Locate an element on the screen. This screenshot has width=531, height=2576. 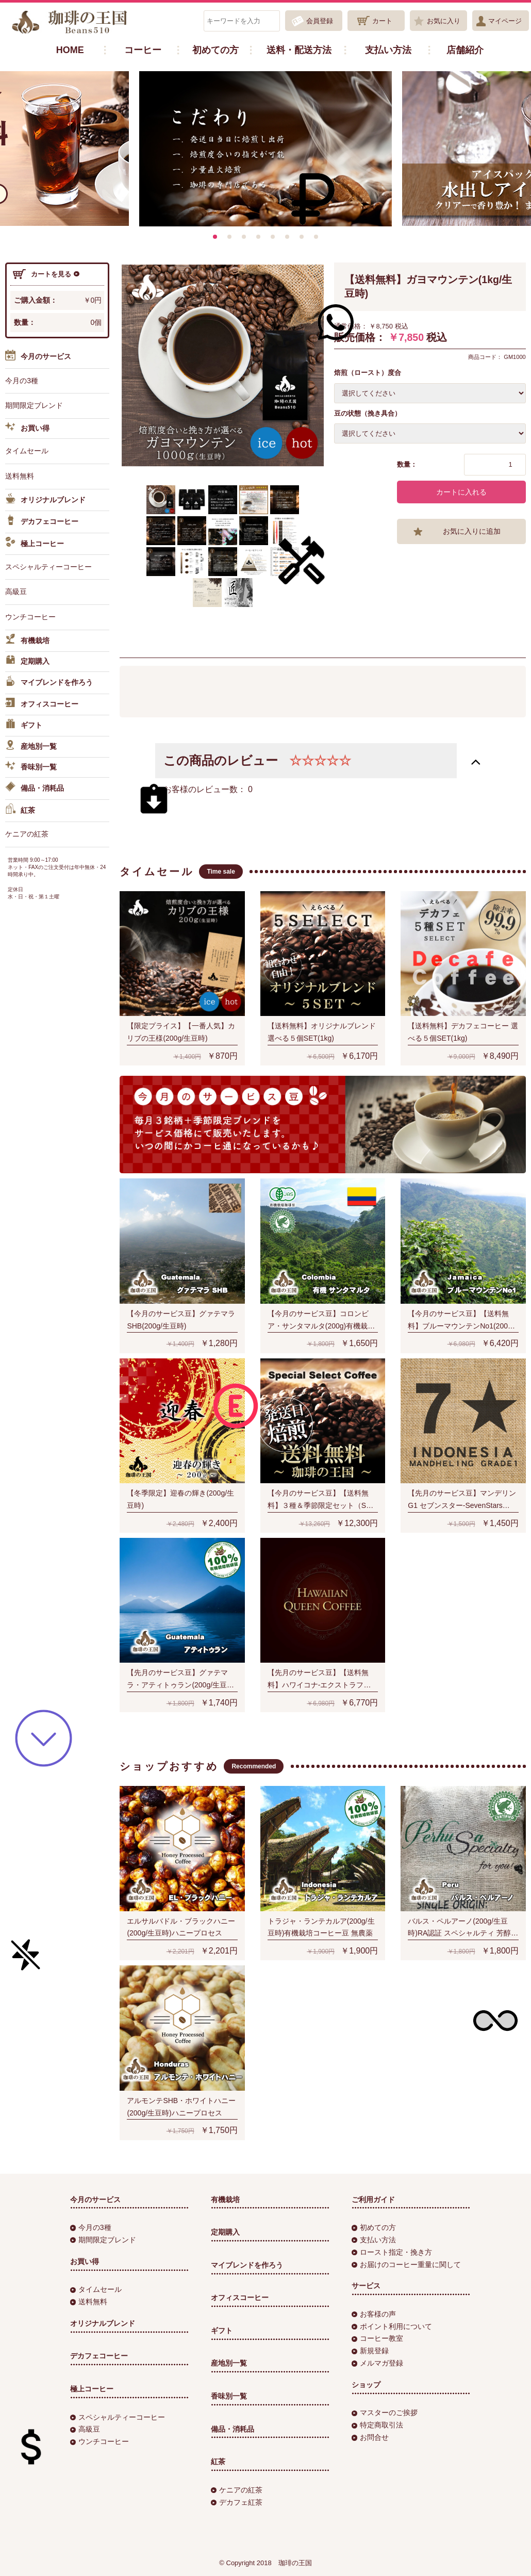
indicates unlimited or infinite content is located at coordinates (495, 2021).